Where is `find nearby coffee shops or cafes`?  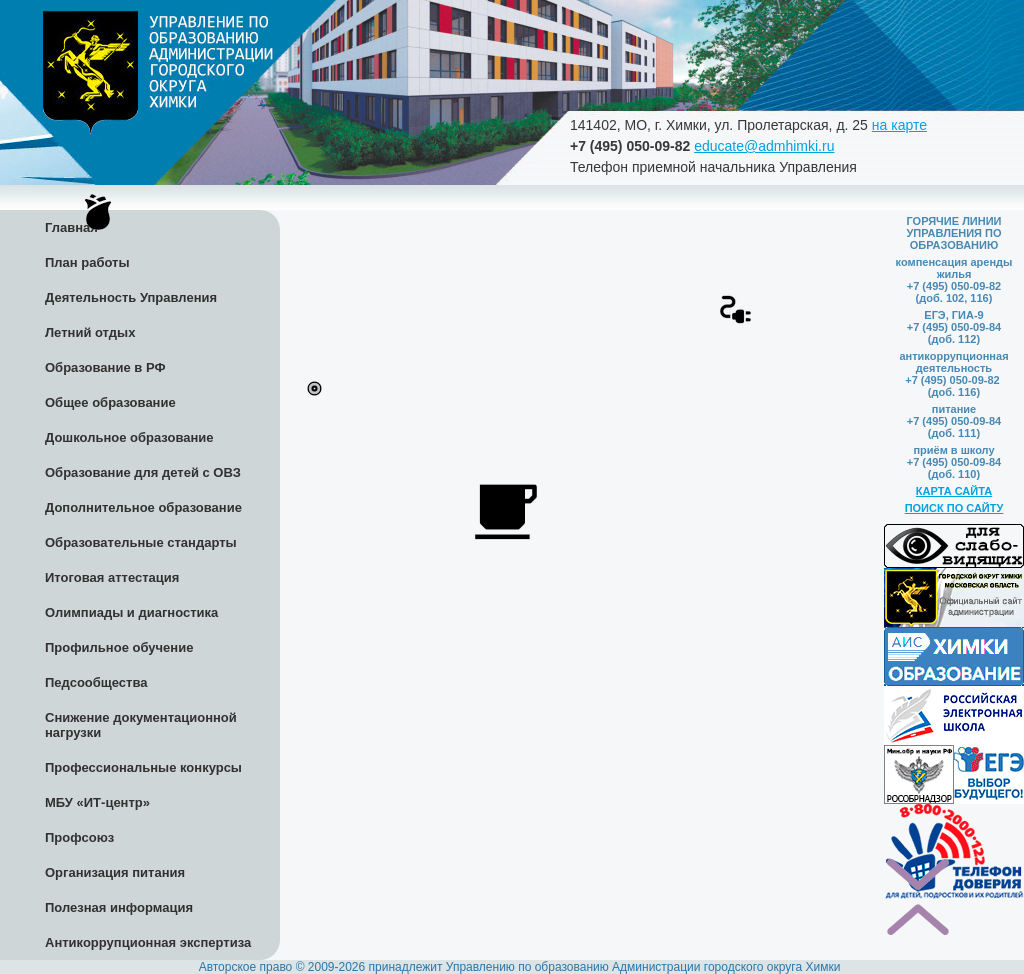 find nearby coffee shops or cafes is located at coordinates (506, 513).